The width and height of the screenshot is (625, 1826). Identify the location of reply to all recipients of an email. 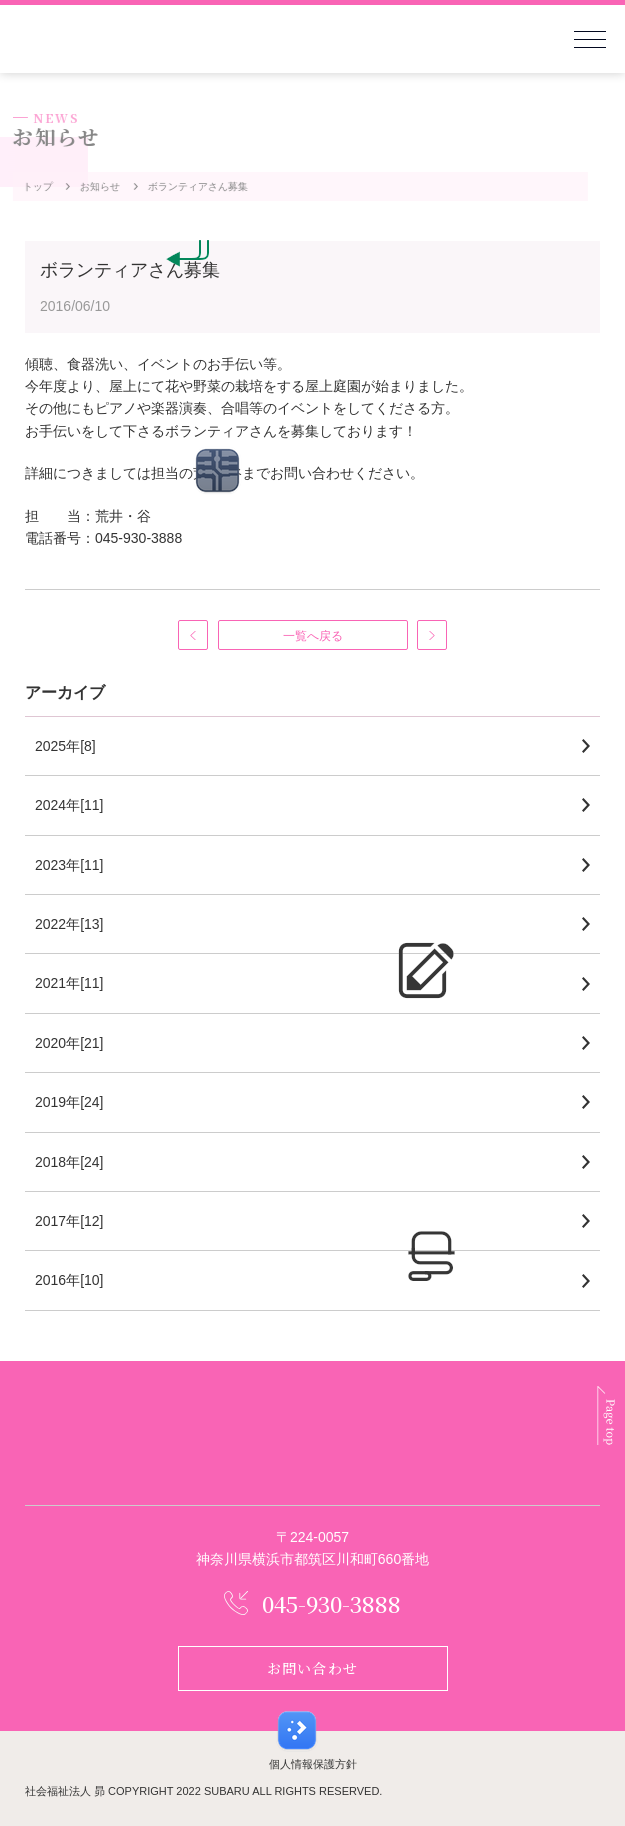
(187, 250).